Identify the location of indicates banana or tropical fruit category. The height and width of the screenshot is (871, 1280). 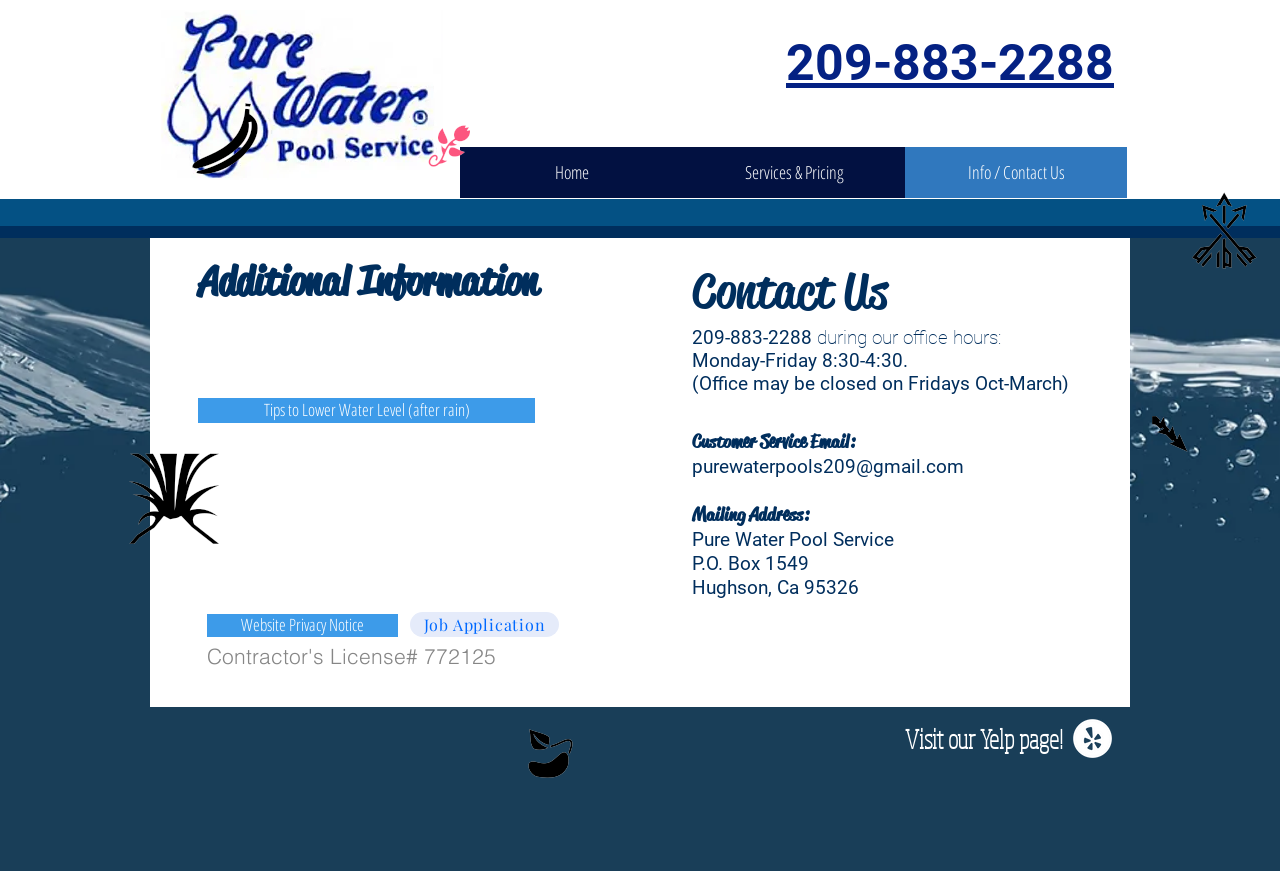
(225, 138).